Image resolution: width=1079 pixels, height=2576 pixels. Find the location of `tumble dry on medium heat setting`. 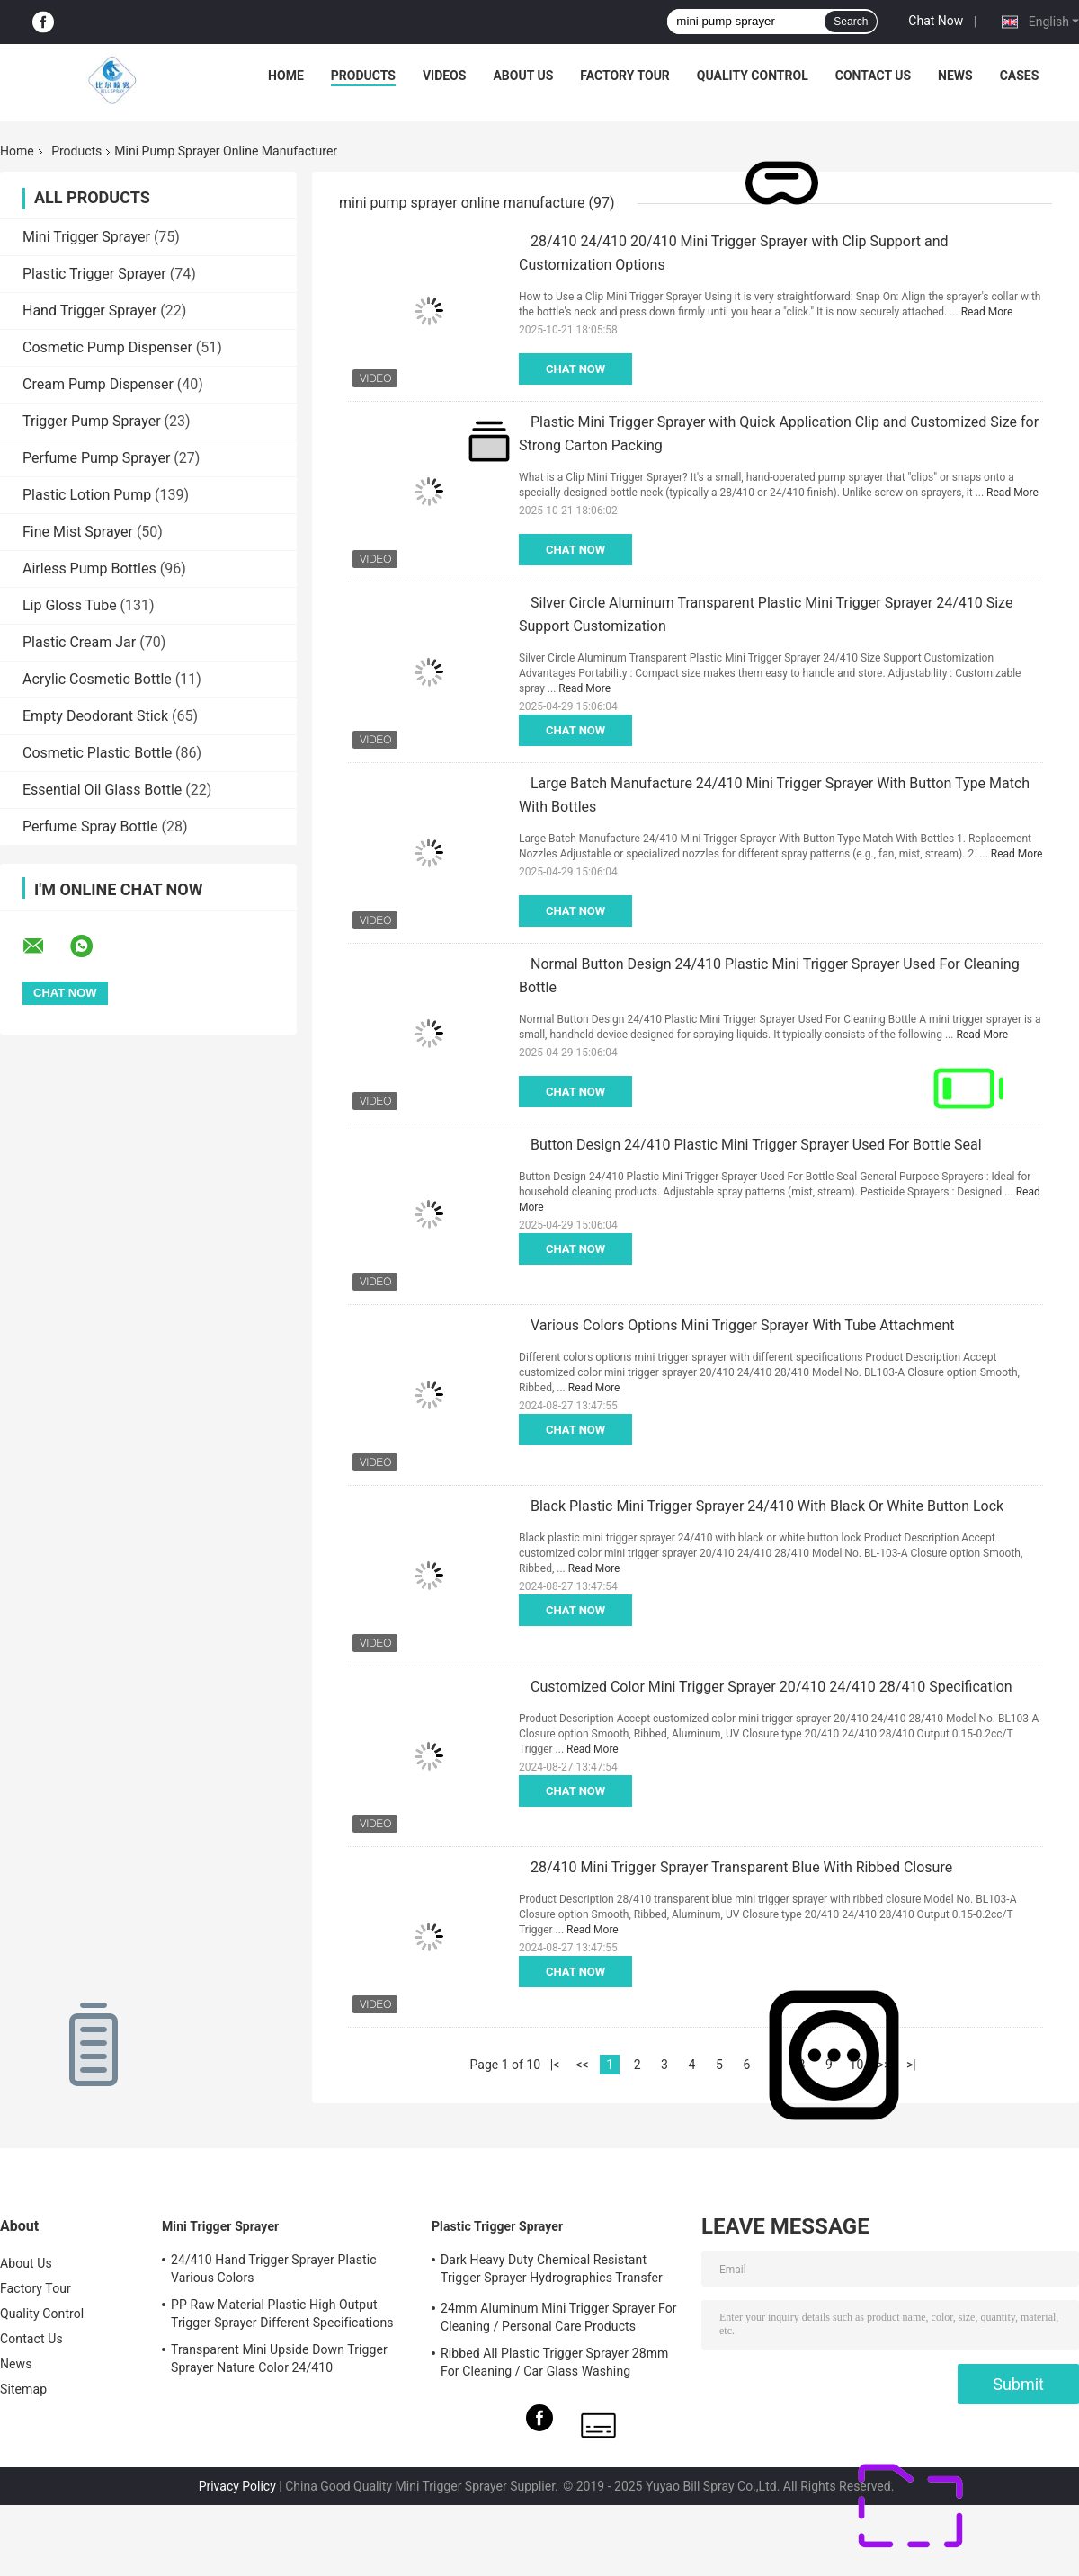

tumble dry on medium heat setting is located at coordinates (834, 2055).